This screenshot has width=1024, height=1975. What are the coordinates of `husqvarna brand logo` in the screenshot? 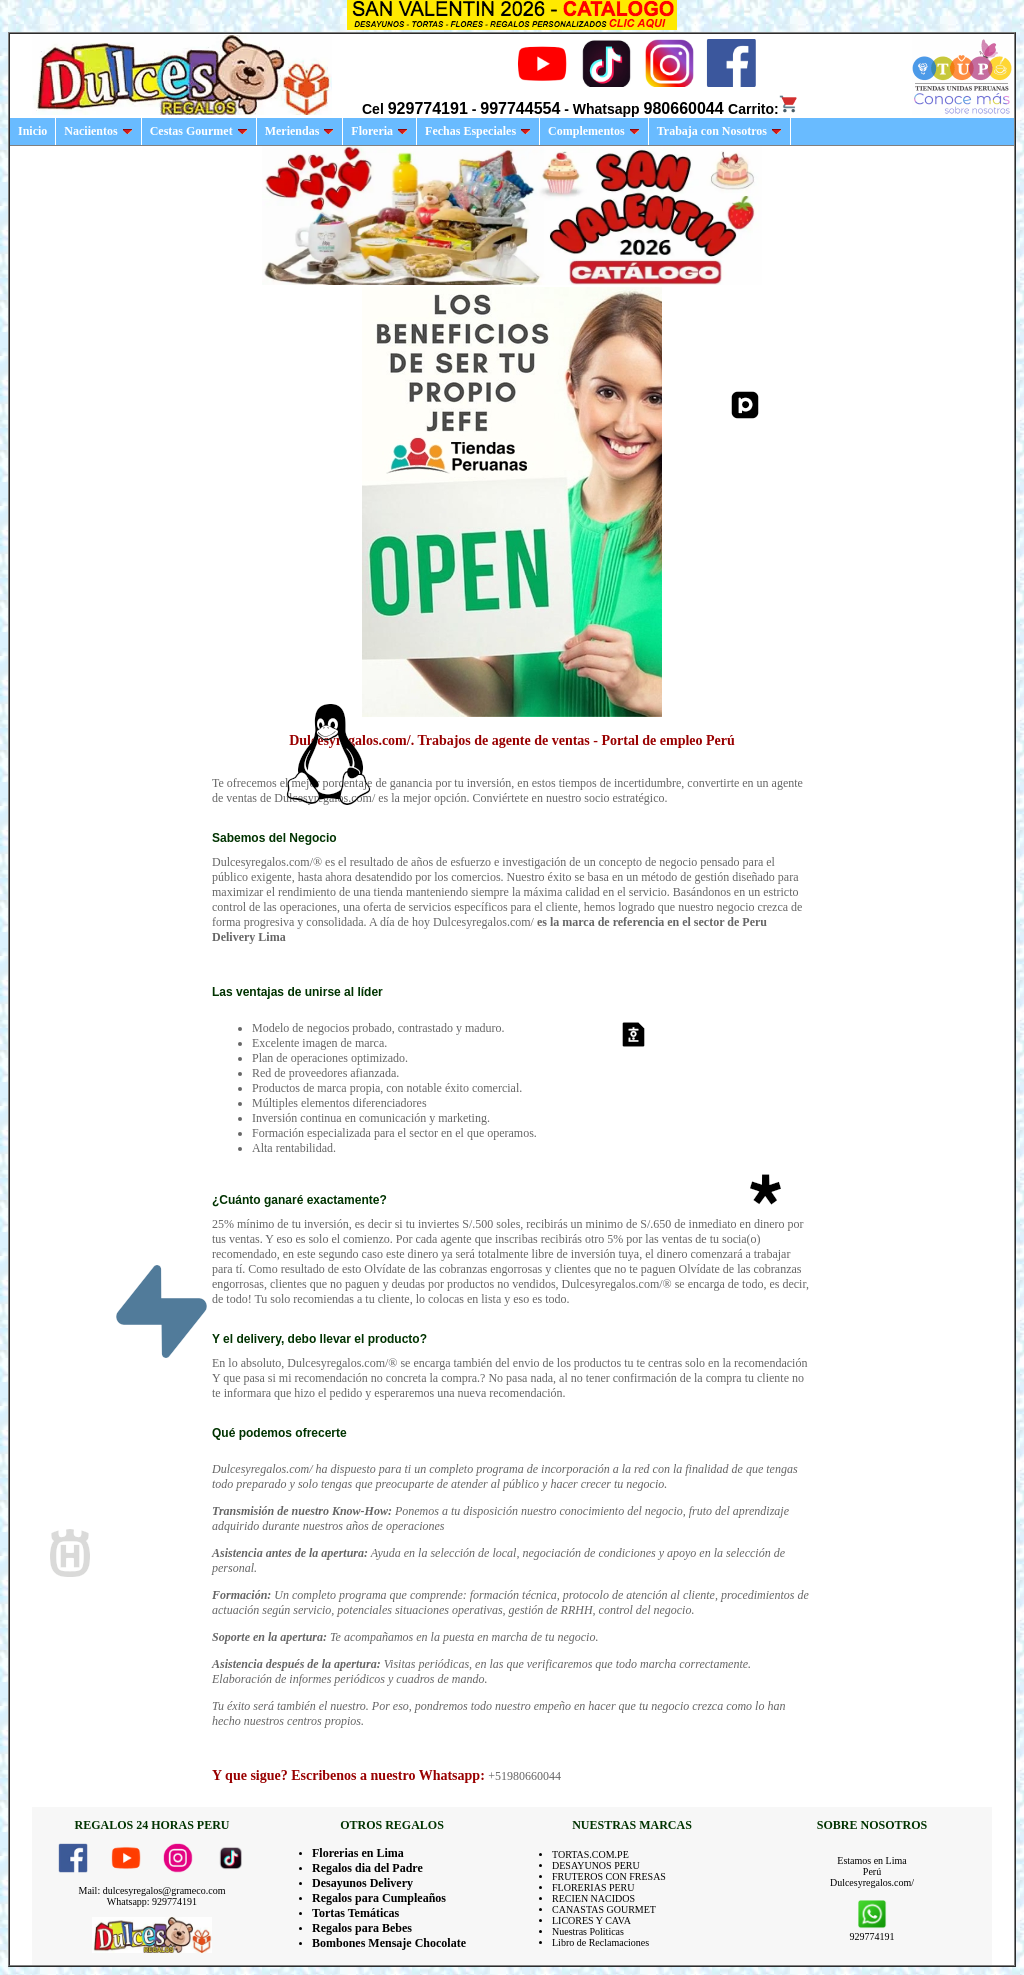 It's located at (70, 1553).